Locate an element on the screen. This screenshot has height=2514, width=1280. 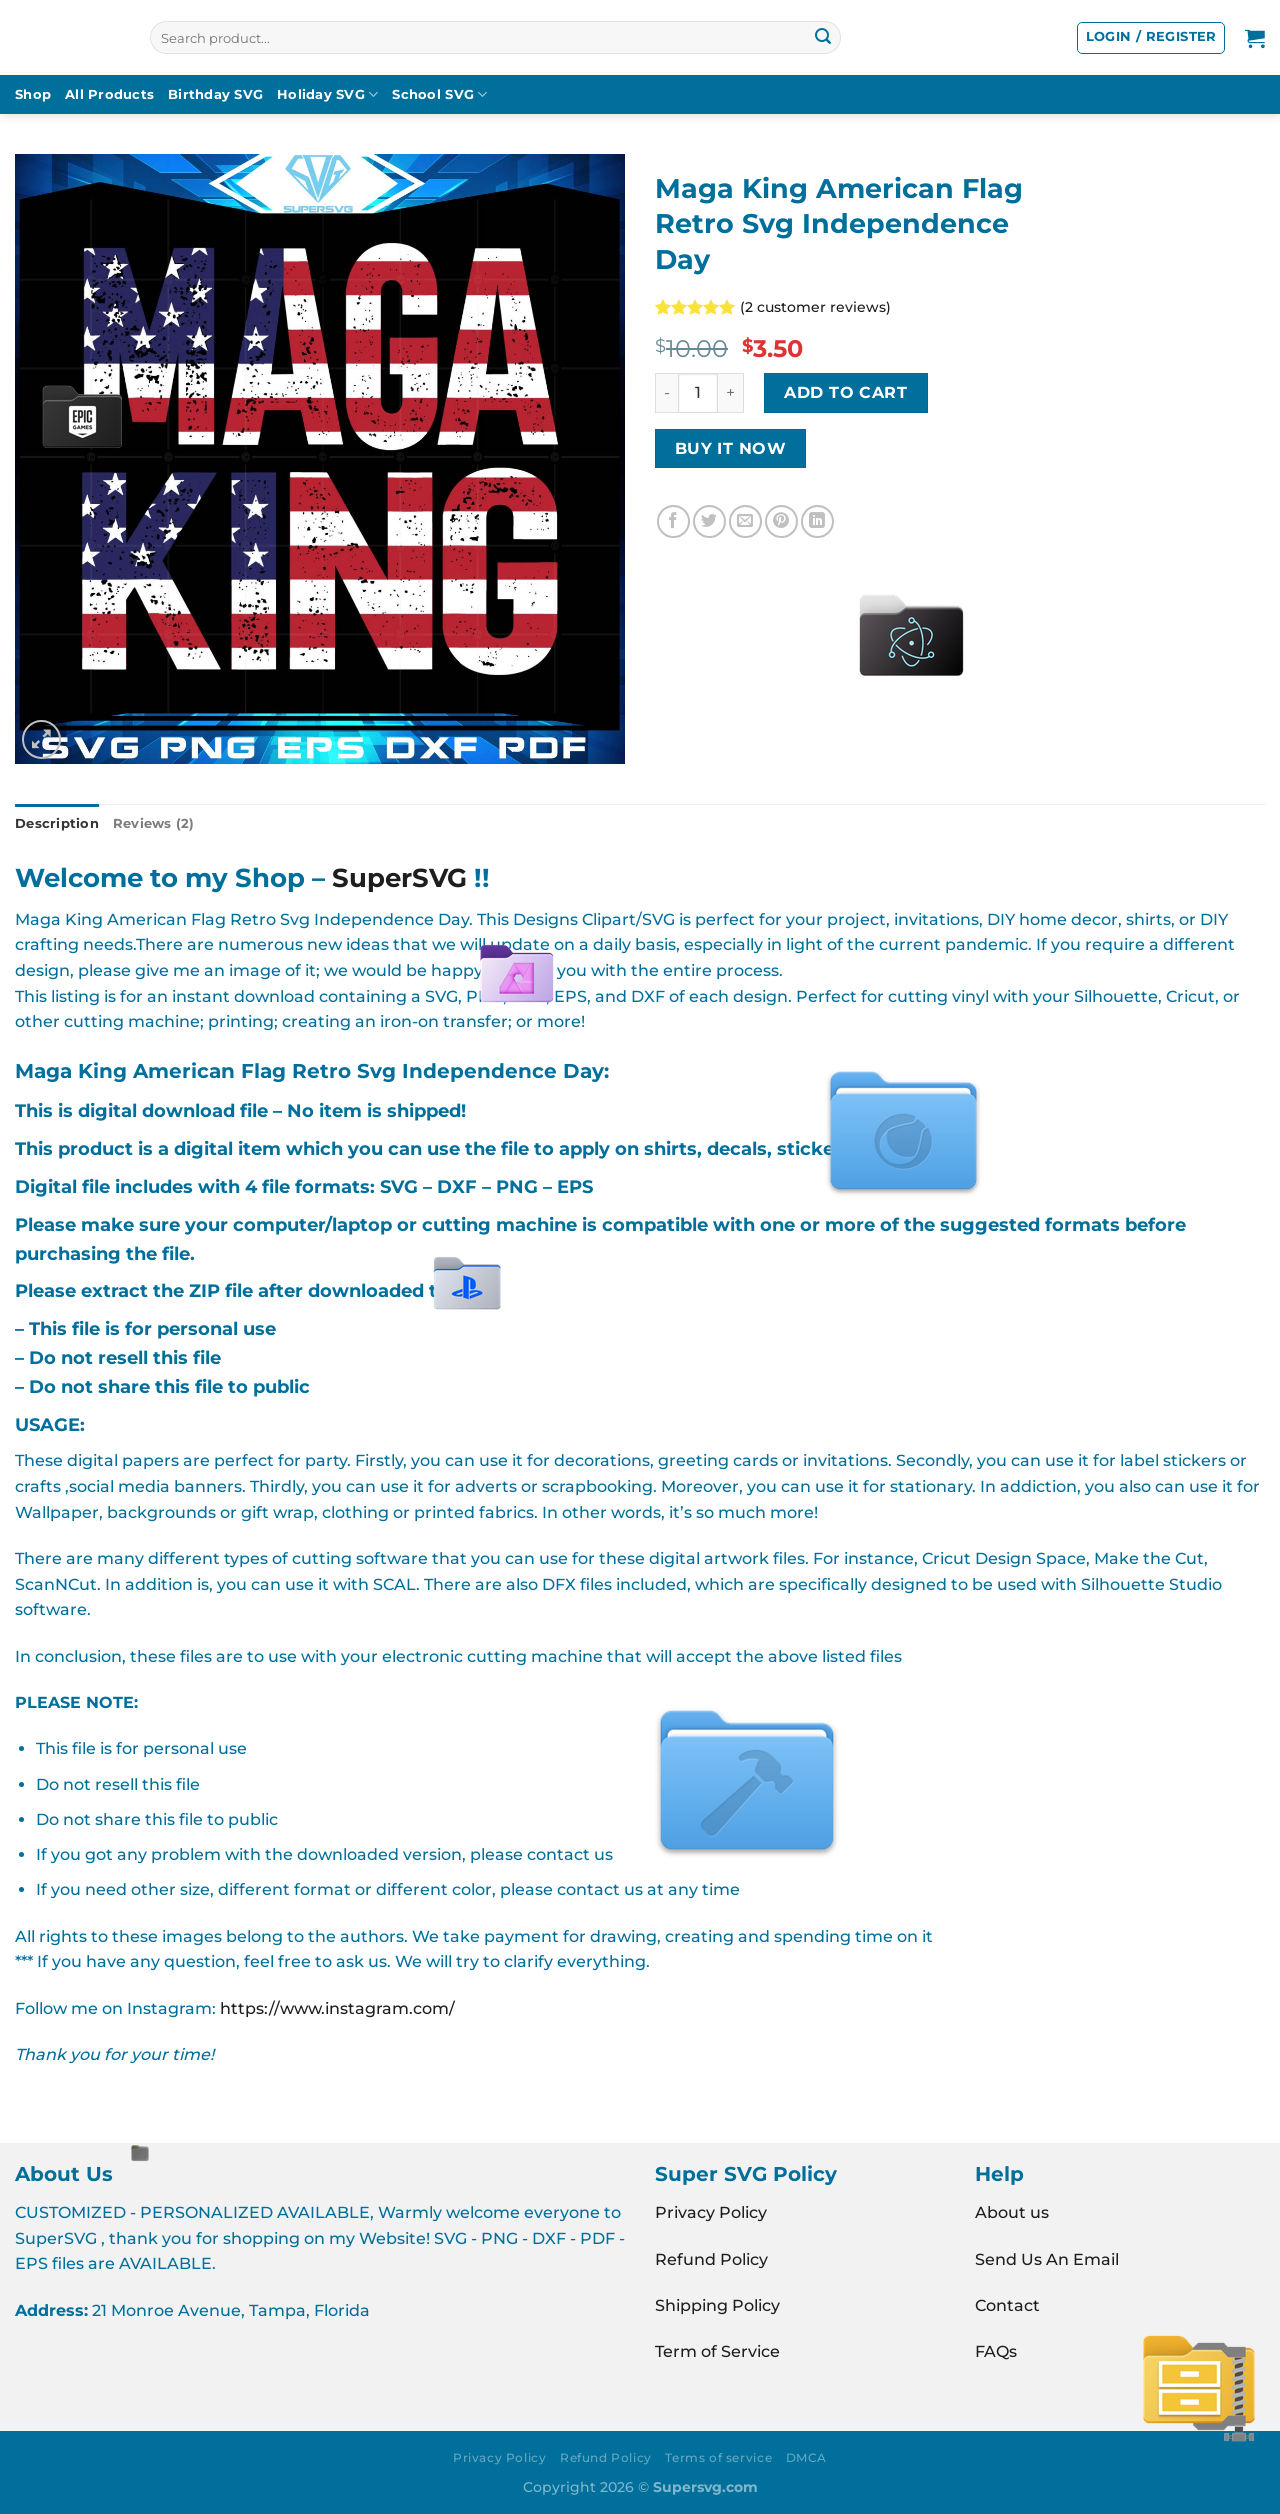
open affinity photo project files folder is located at coordinates (516, 975).